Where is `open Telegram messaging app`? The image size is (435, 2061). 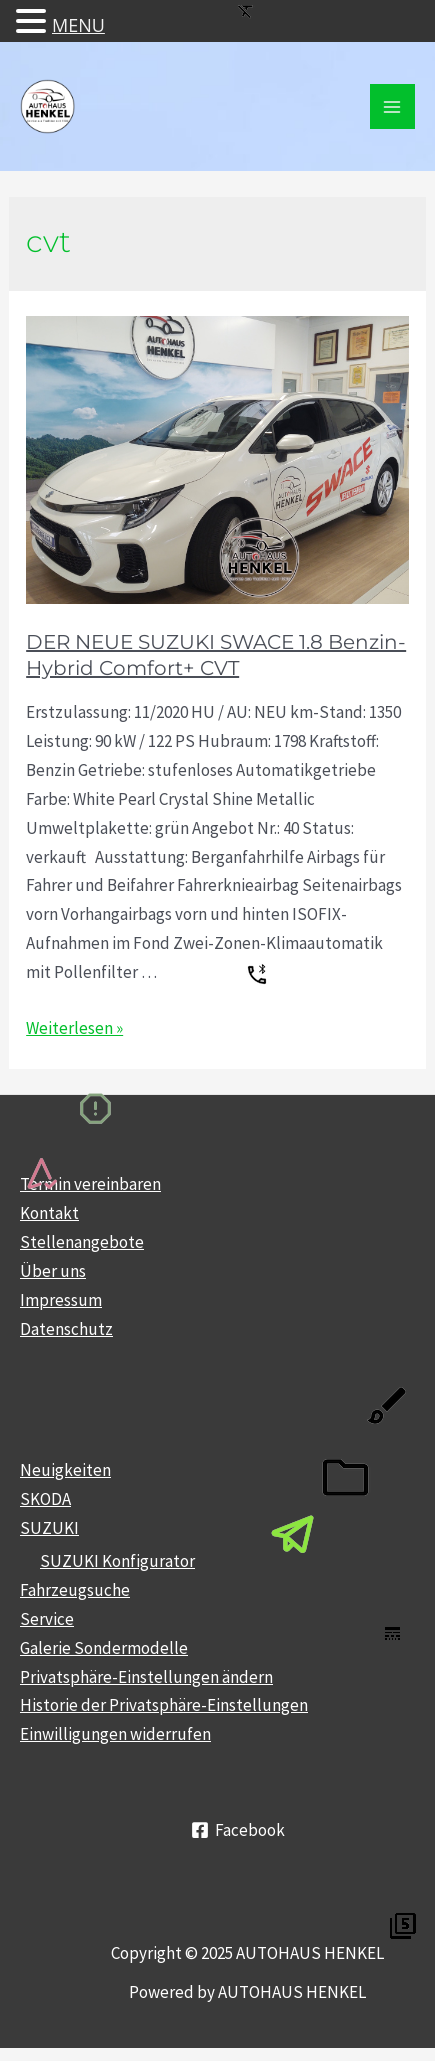
open Telegram messaging app is located at coordinates (294, 1535).